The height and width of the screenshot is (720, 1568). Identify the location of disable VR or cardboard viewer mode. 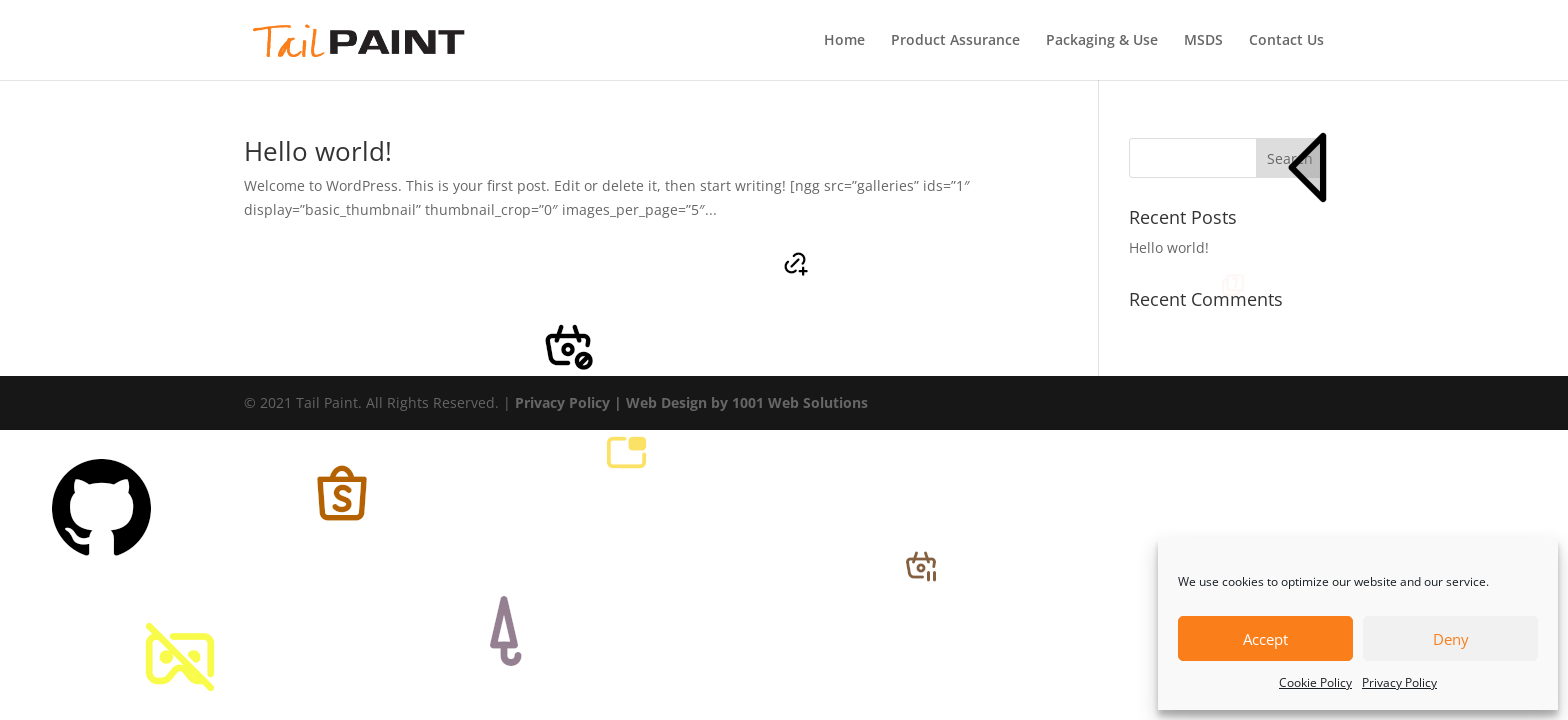
(180, 657).